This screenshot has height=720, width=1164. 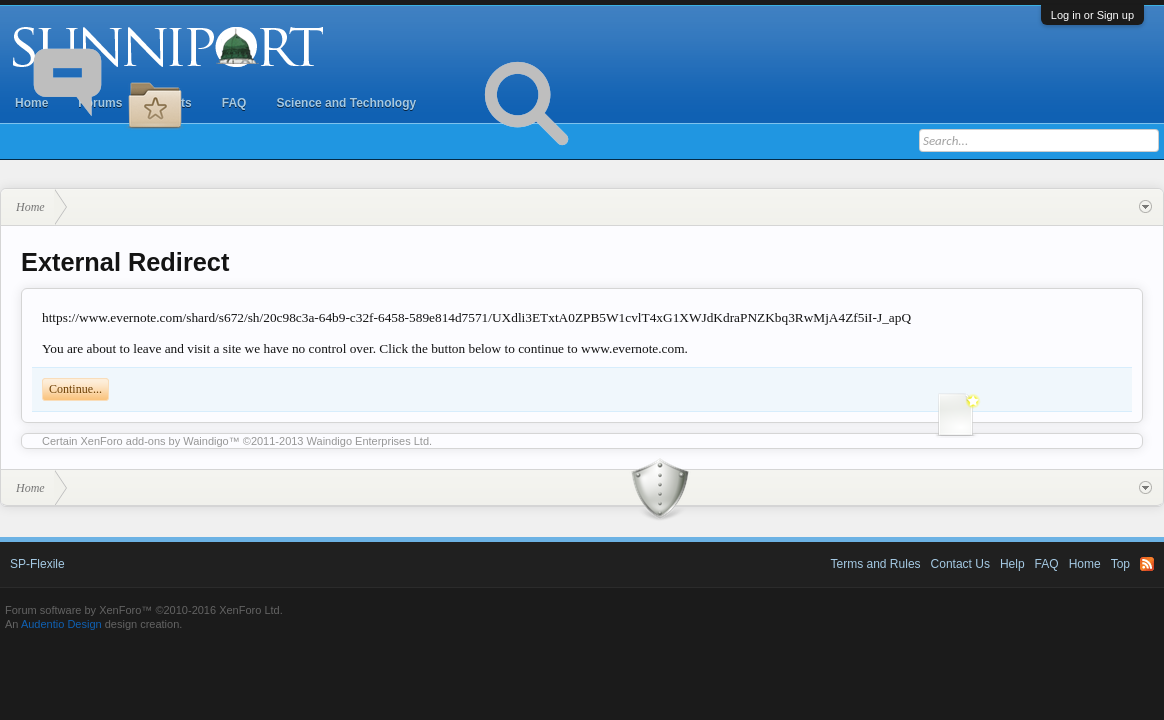 I want to click on access your bookmarked files and folders, so click(x=155, y=108).